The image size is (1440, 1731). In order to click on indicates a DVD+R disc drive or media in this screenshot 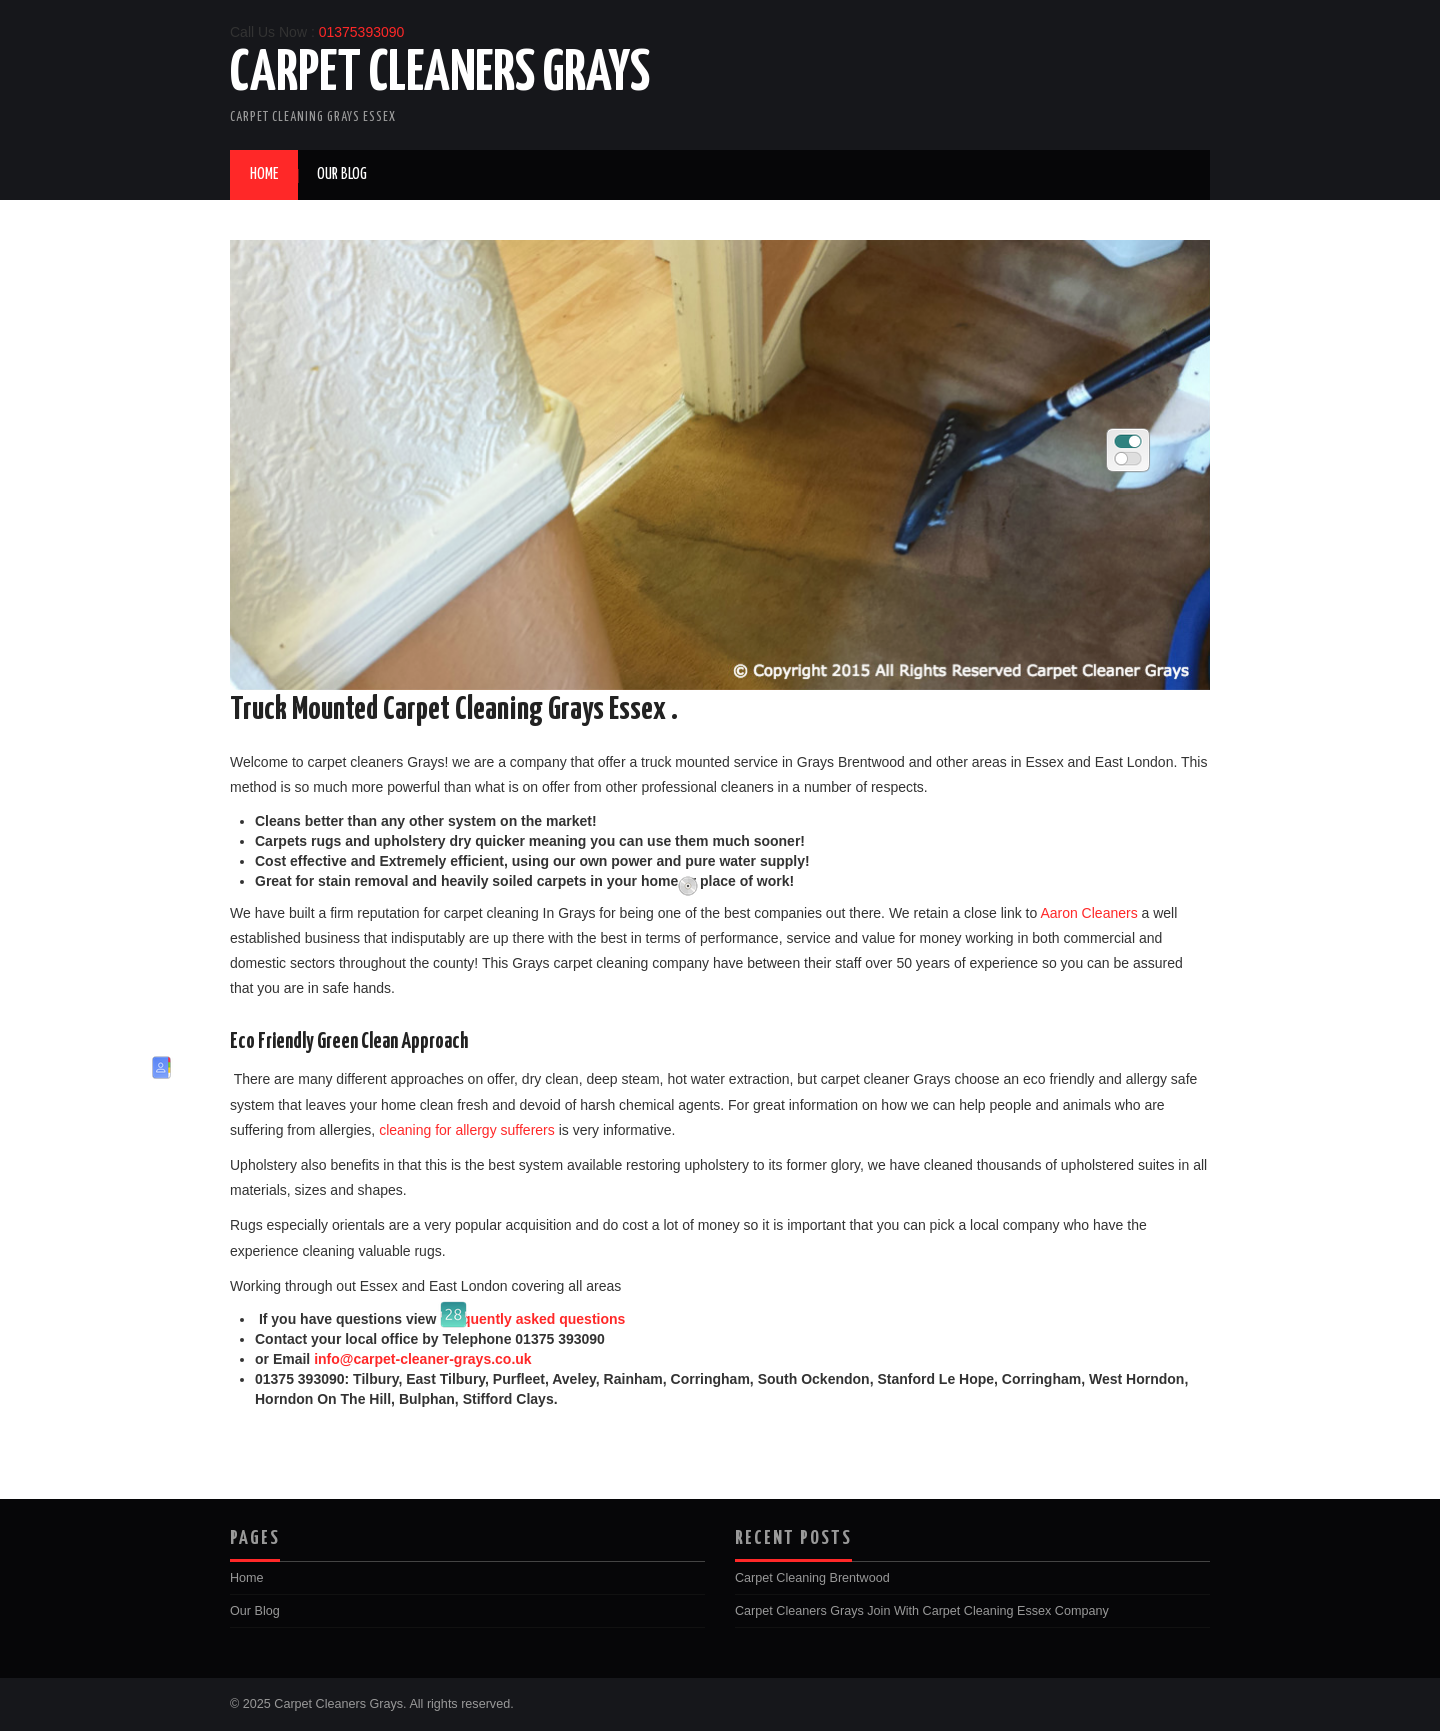, I will do `click(688, 886)`.